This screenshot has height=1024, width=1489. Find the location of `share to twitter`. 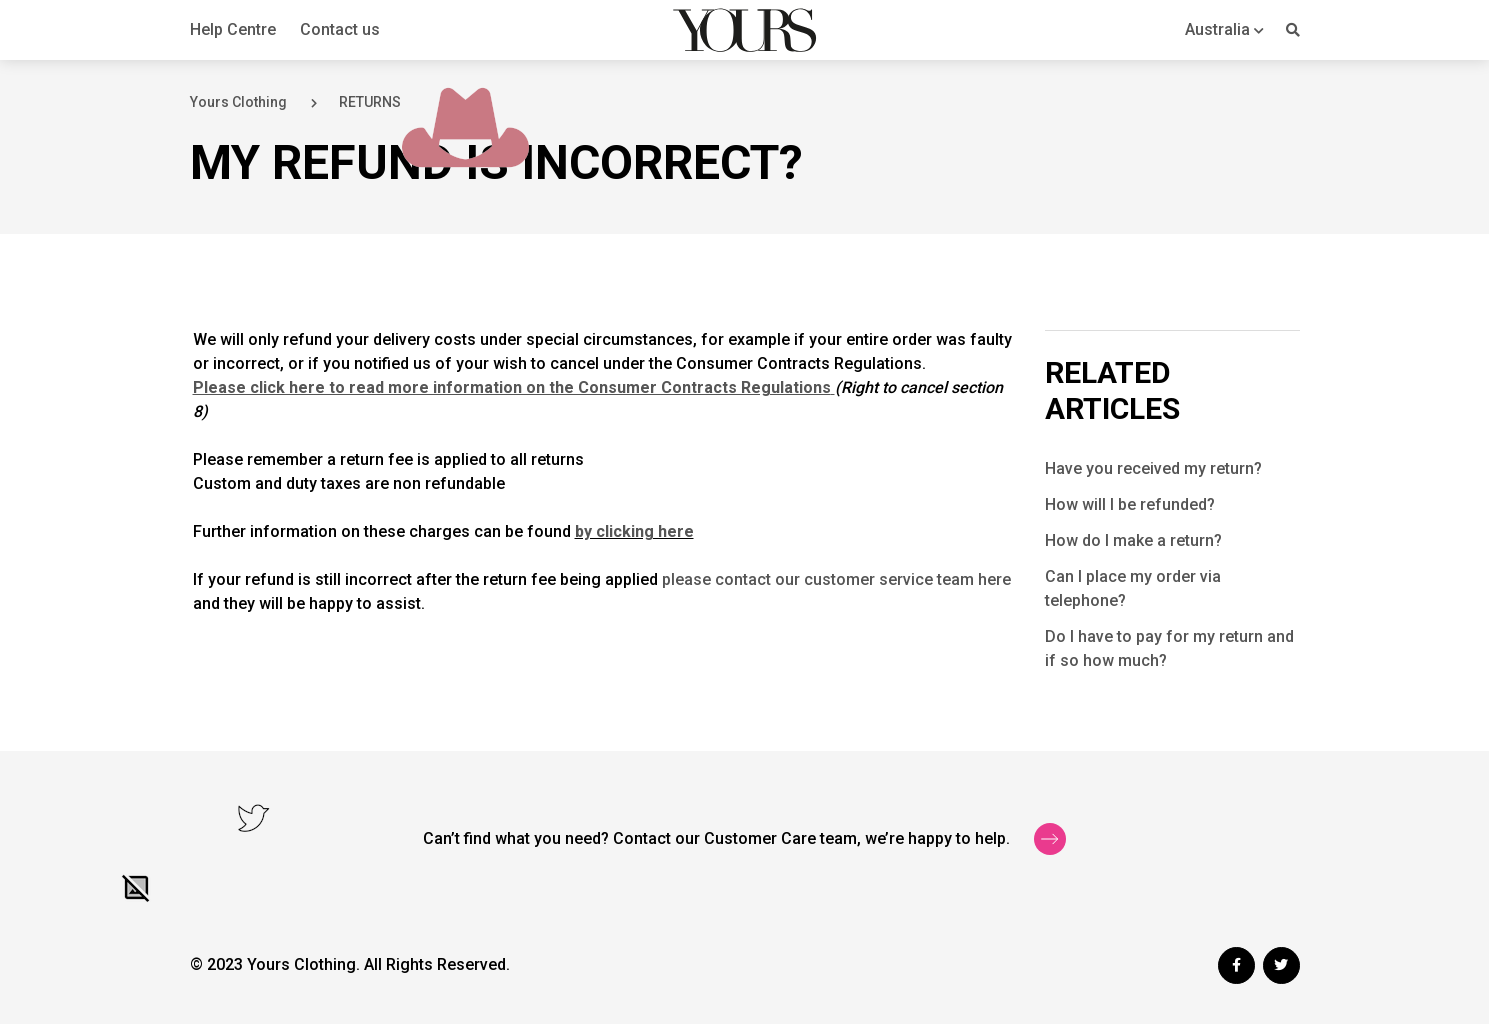

share to twitter is located at coordinates (252, 817).